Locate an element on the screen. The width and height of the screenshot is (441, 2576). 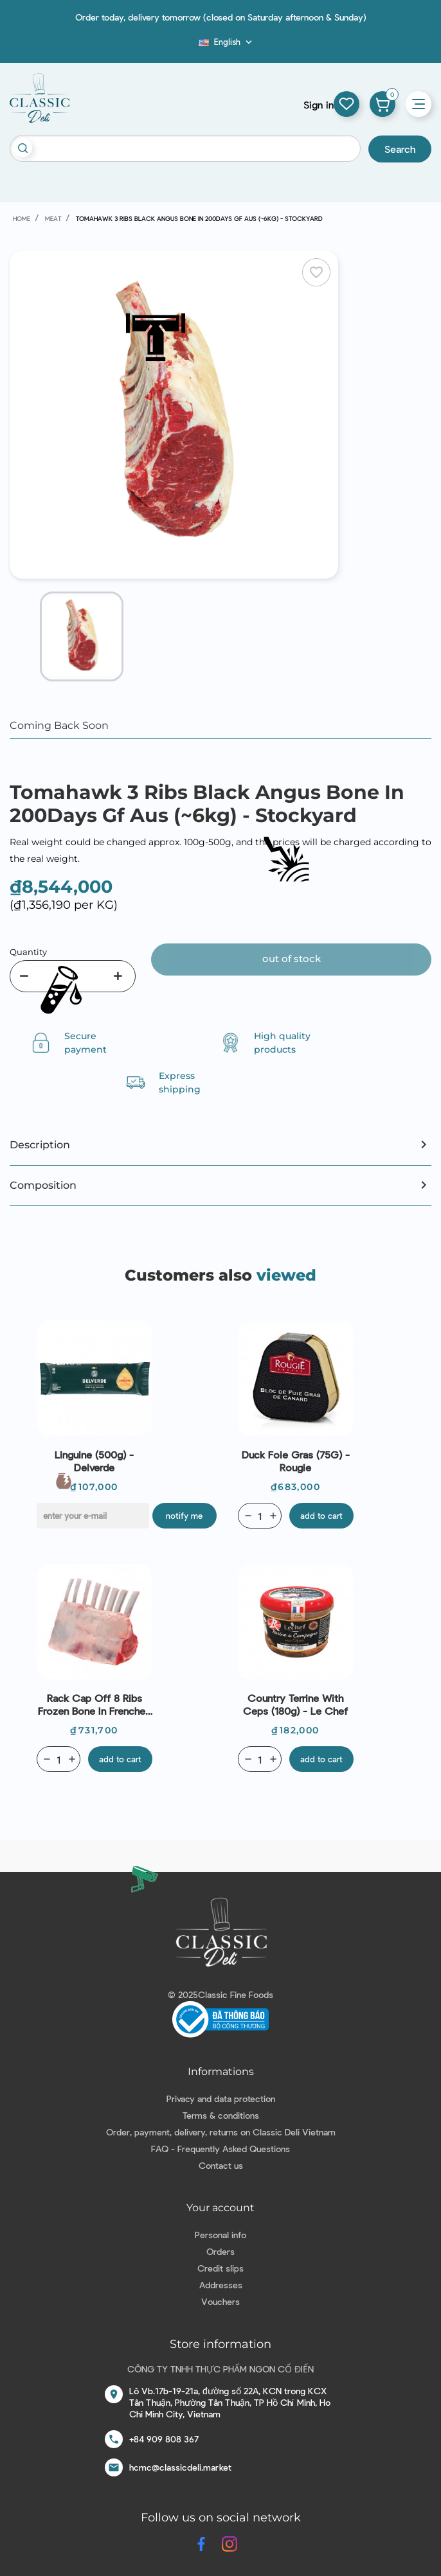
indicates a chemistry or alchemy feature is located at coordinates (59, 990).